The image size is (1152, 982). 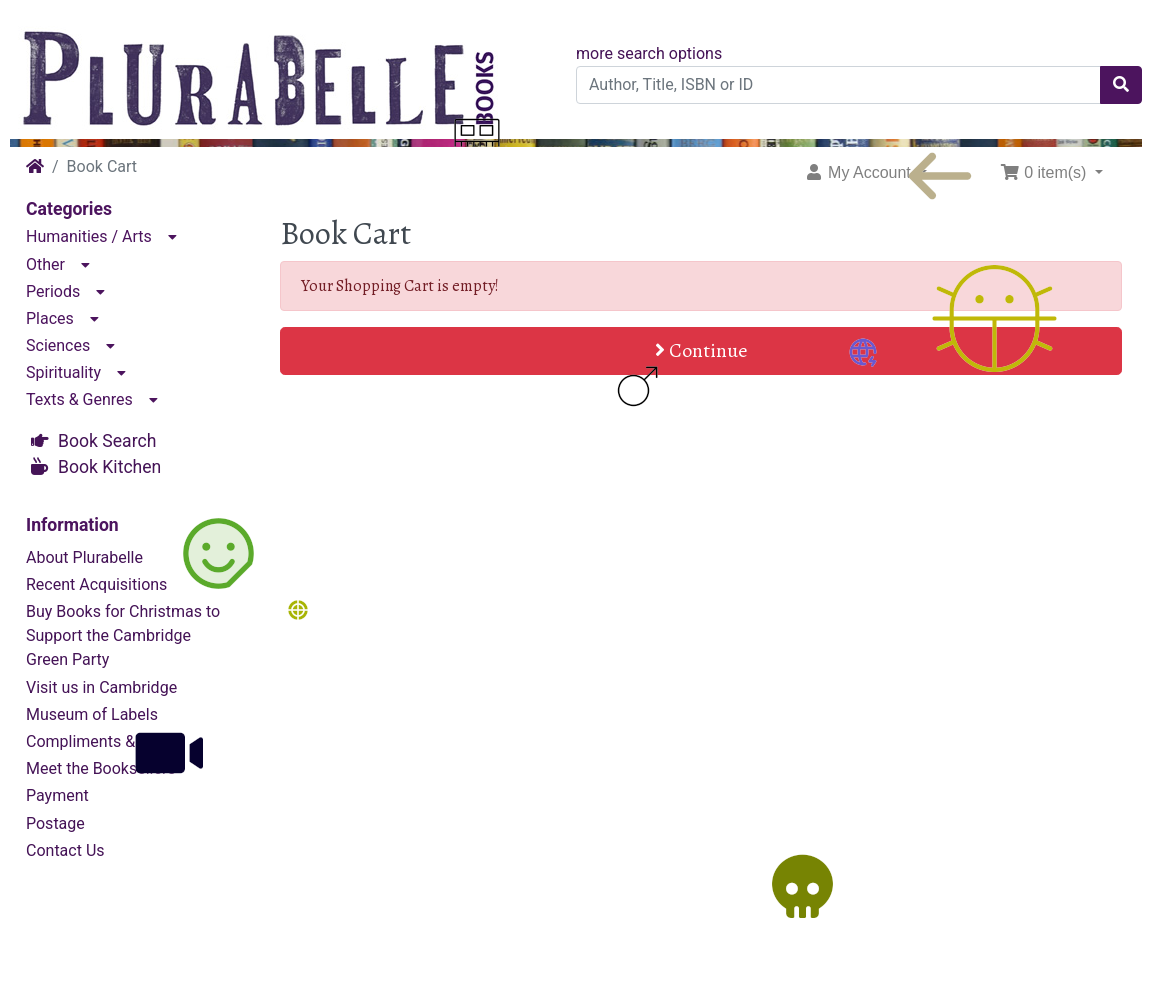 I want to click on start a video call, so click(x=167, y=753).